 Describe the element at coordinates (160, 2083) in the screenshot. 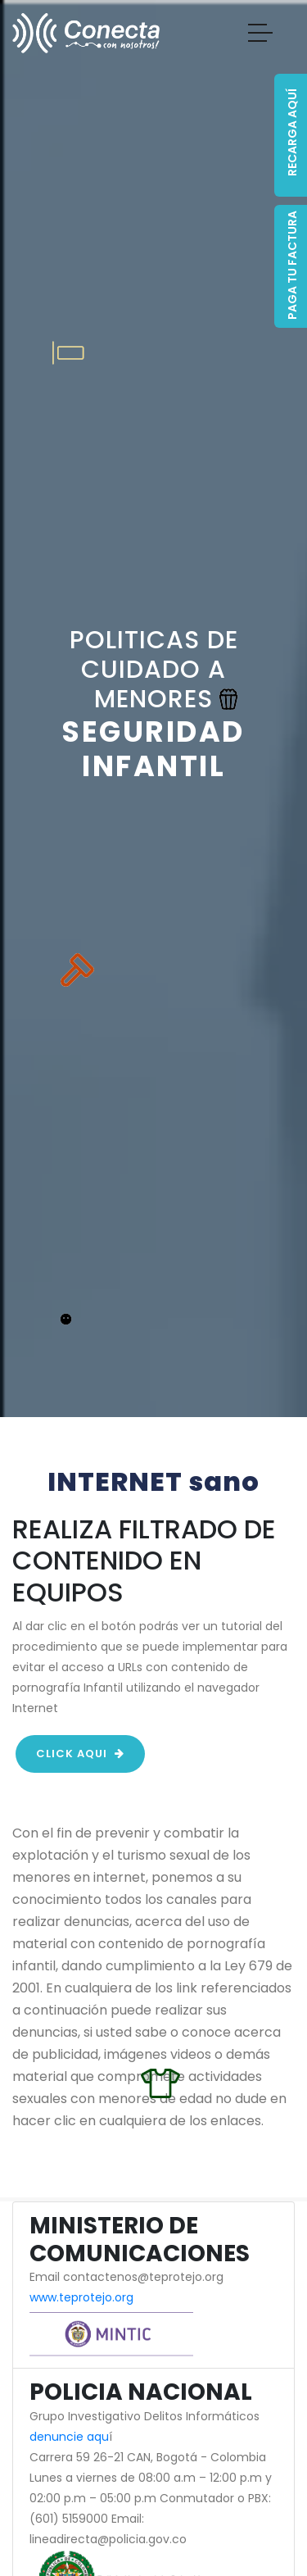

I see `browse clothing or apparel items` at that location.